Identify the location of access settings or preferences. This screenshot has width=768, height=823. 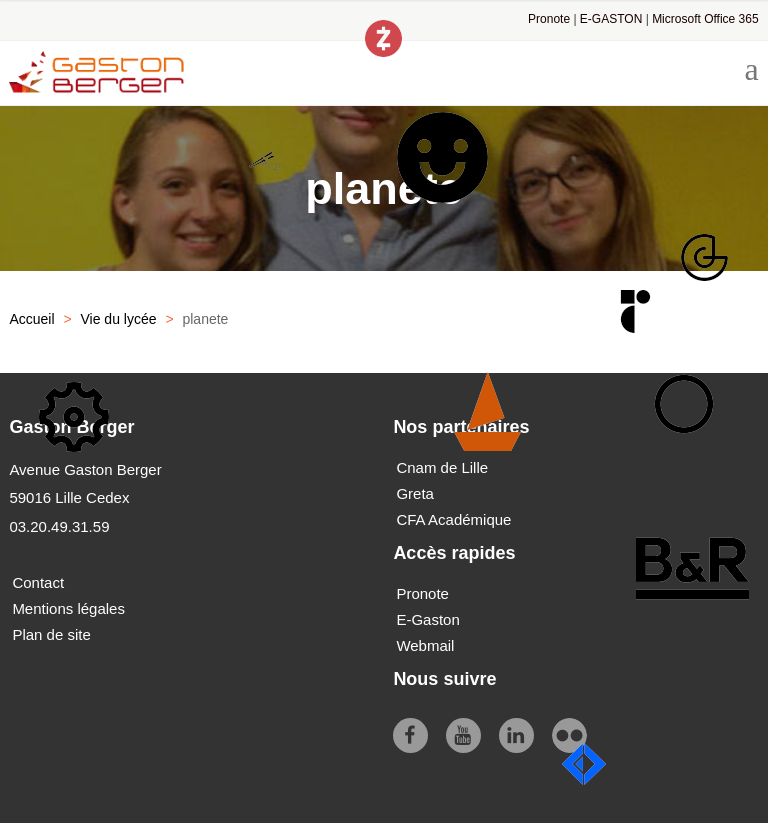
(74, 417).